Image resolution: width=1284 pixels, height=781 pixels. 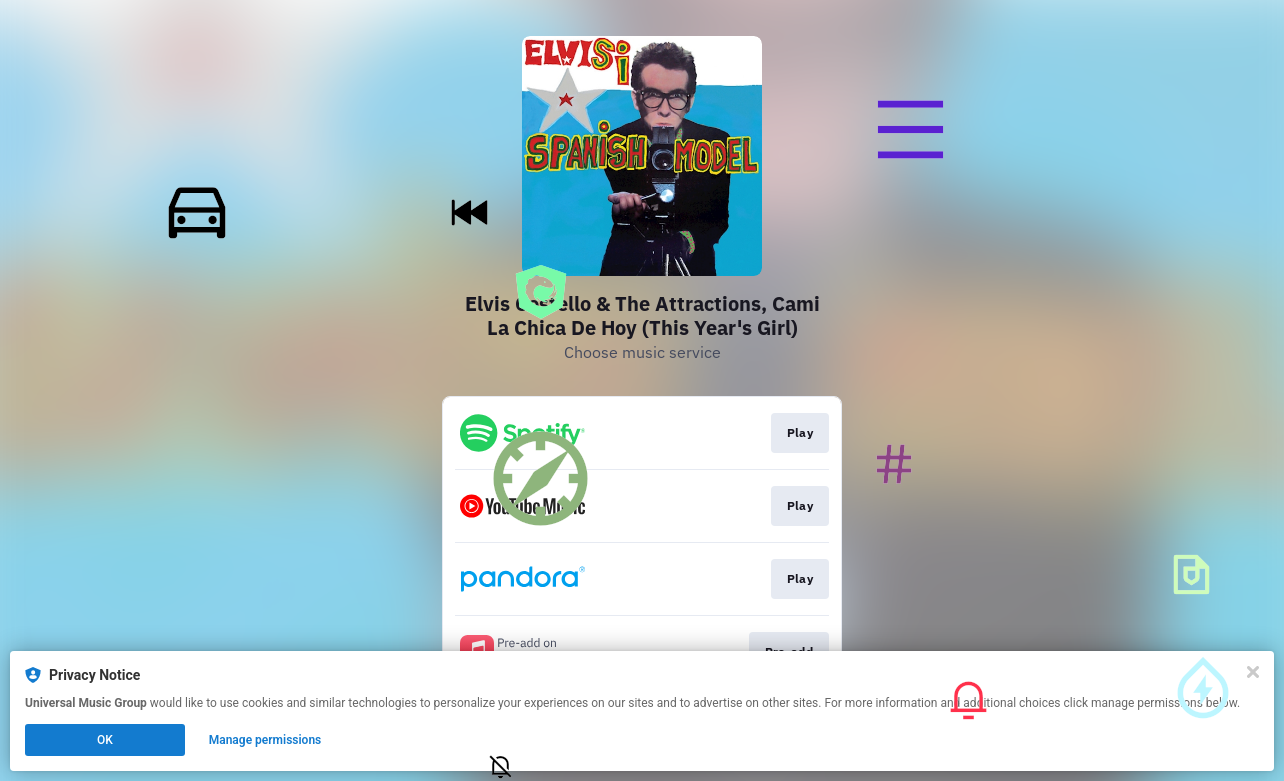 What do you see at coordinates (1191, 574) in the screenshot?
I see `view protected or secured document` at bounding box center [1191, 574].